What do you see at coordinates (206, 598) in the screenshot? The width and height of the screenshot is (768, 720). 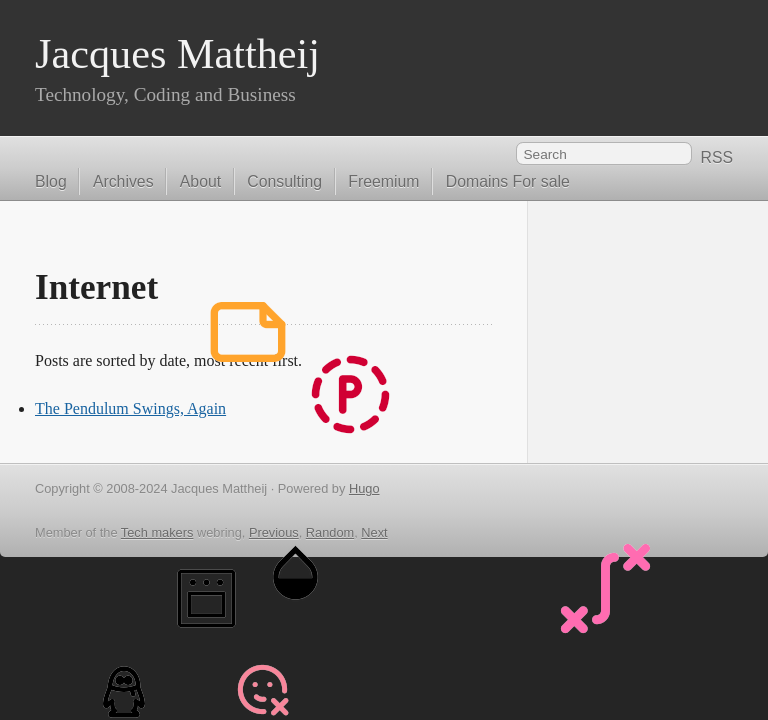 I see `access oven or cooking controls` at bounding box center [206, 598].